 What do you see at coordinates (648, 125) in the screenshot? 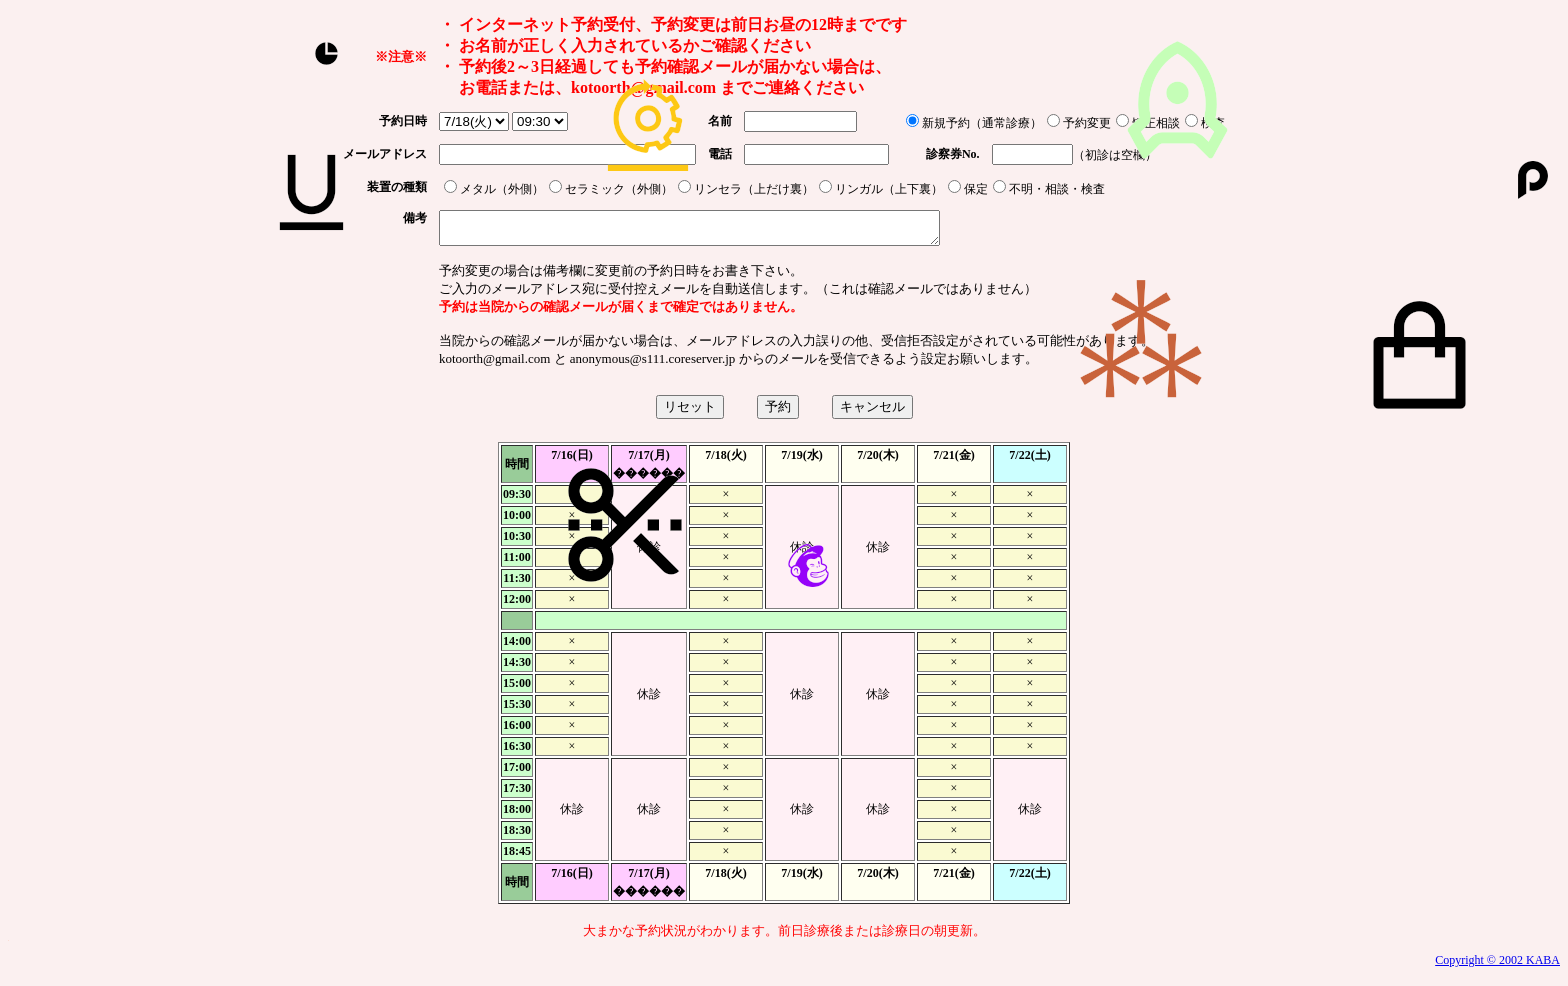
I see `JFrog Pipelines logo` at bounding box center [648, 125].